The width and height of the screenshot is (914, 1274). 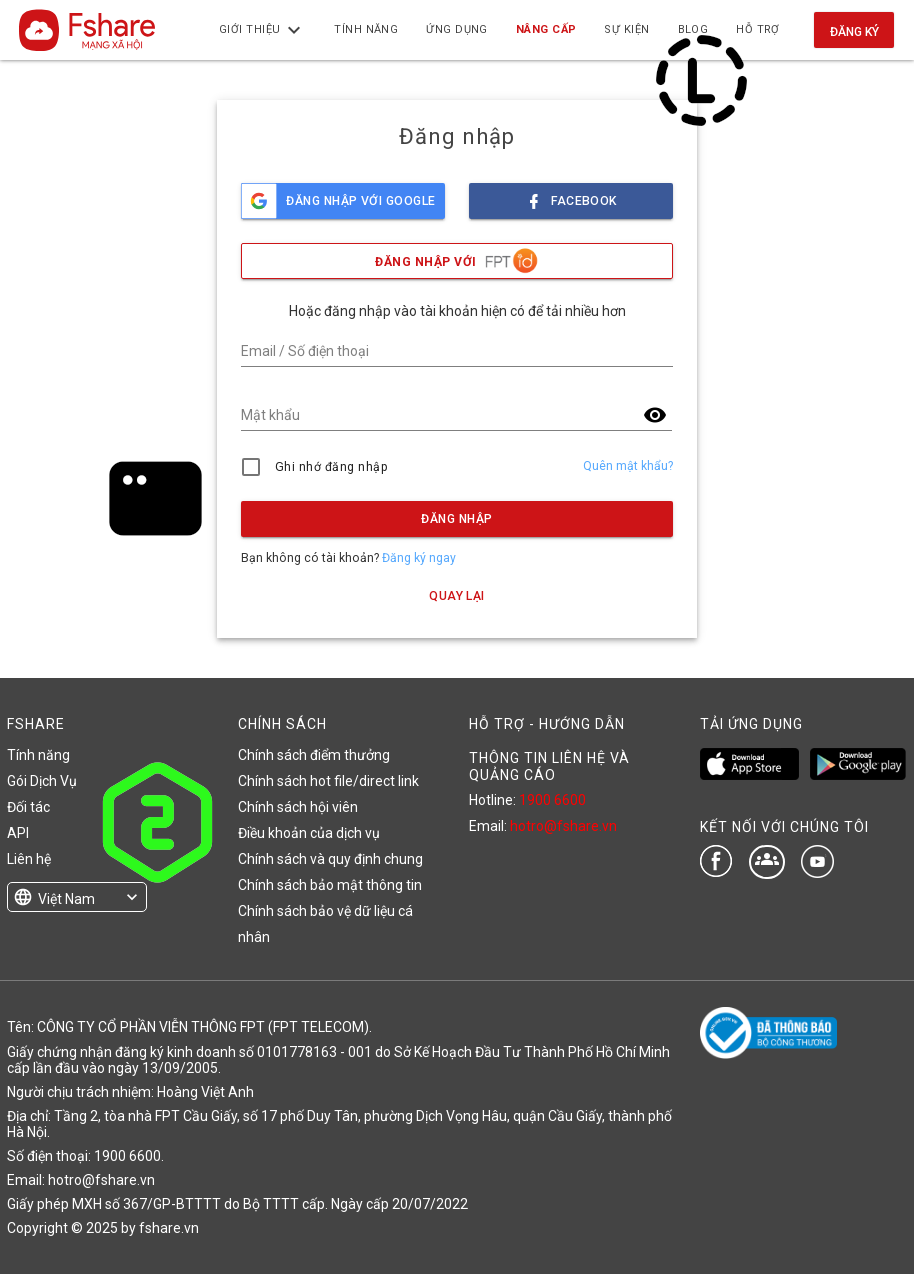 I want to click on open application window, so click(x=155, y=498).